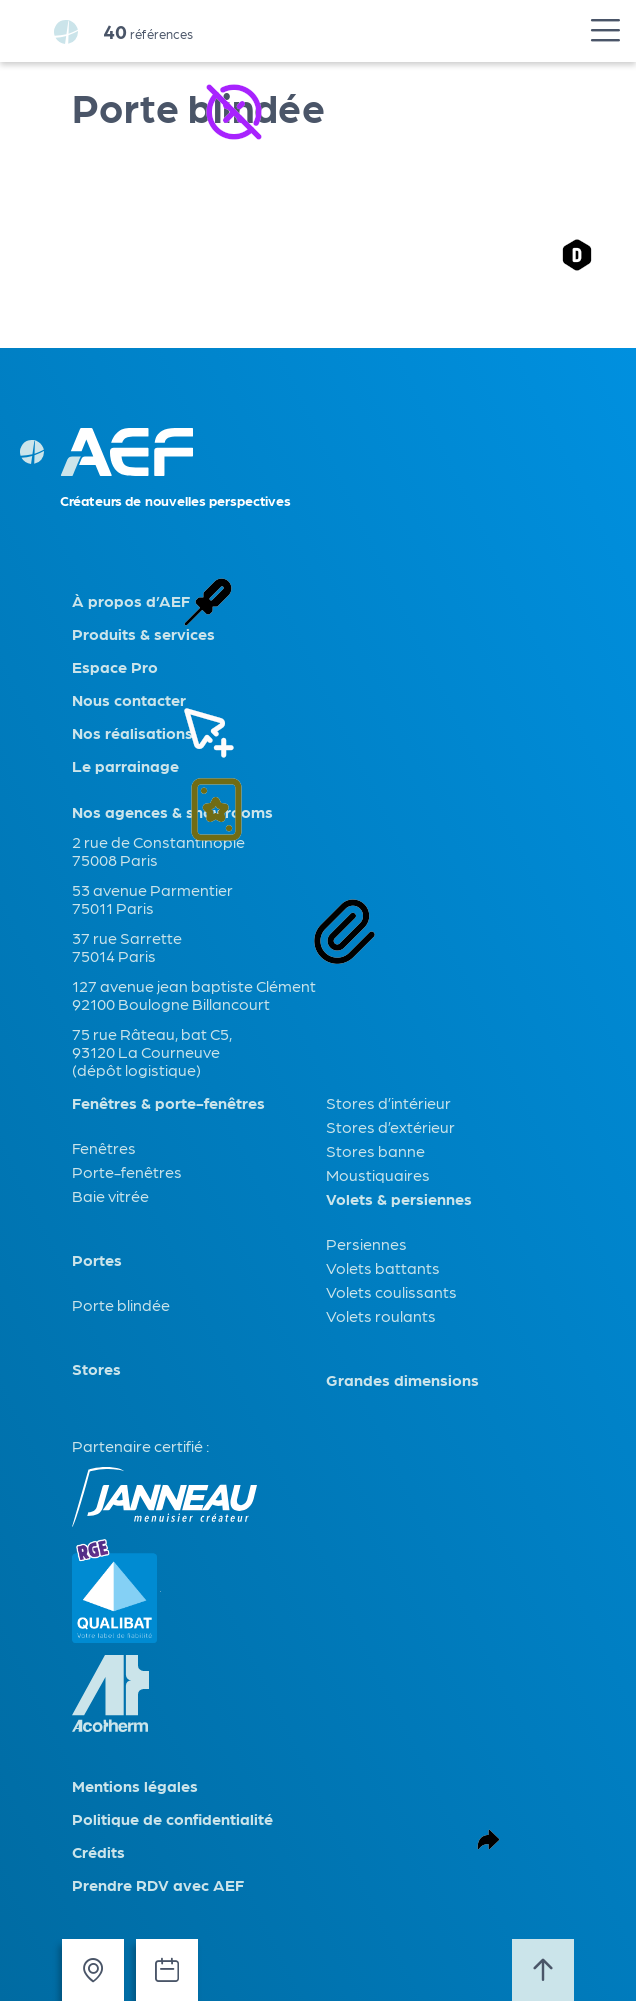  Describe the element at coordinates (488, 1839) in the screenshot. I see `share or forward content` at that location.